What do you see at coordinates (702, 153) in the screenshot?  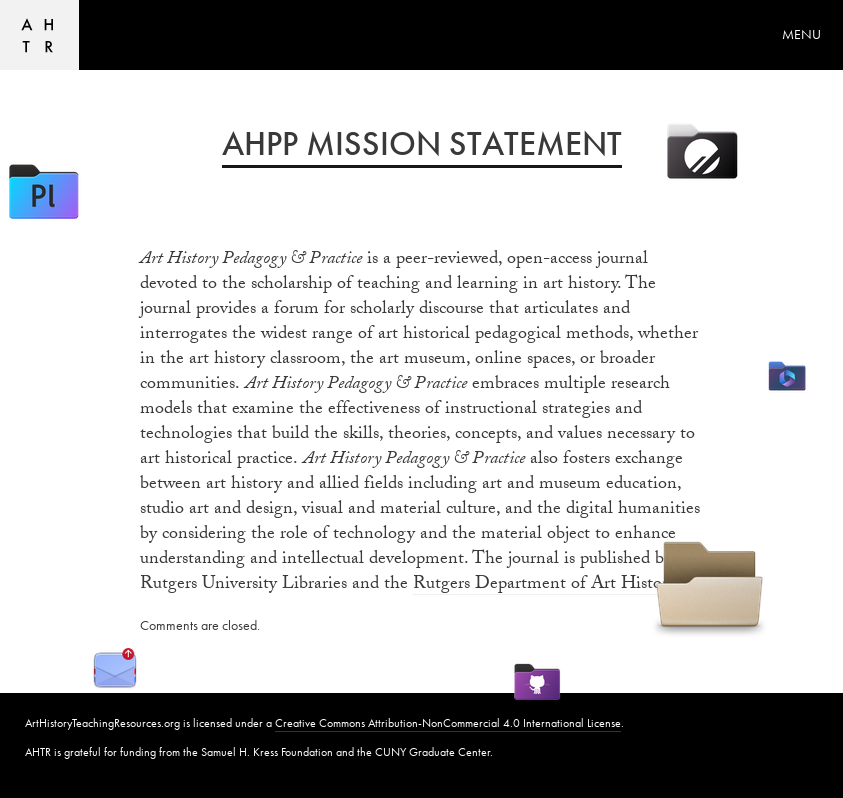 I see `folder containing PlanetScale database files` at bounding box center [702, 153].